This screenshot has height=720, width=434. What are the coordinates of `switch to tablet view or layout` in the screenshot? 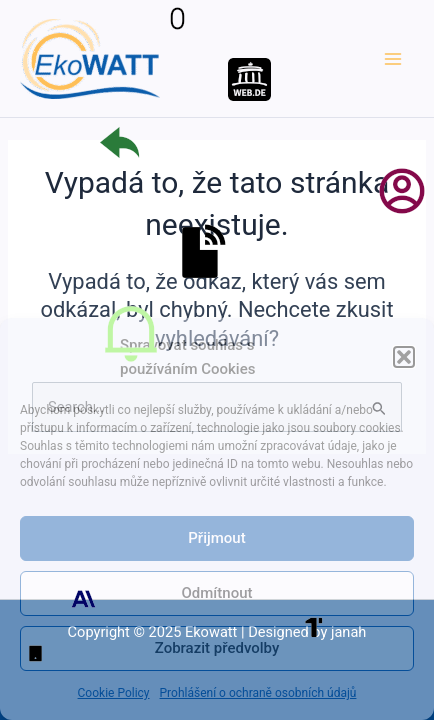 It's located at (35, 653).